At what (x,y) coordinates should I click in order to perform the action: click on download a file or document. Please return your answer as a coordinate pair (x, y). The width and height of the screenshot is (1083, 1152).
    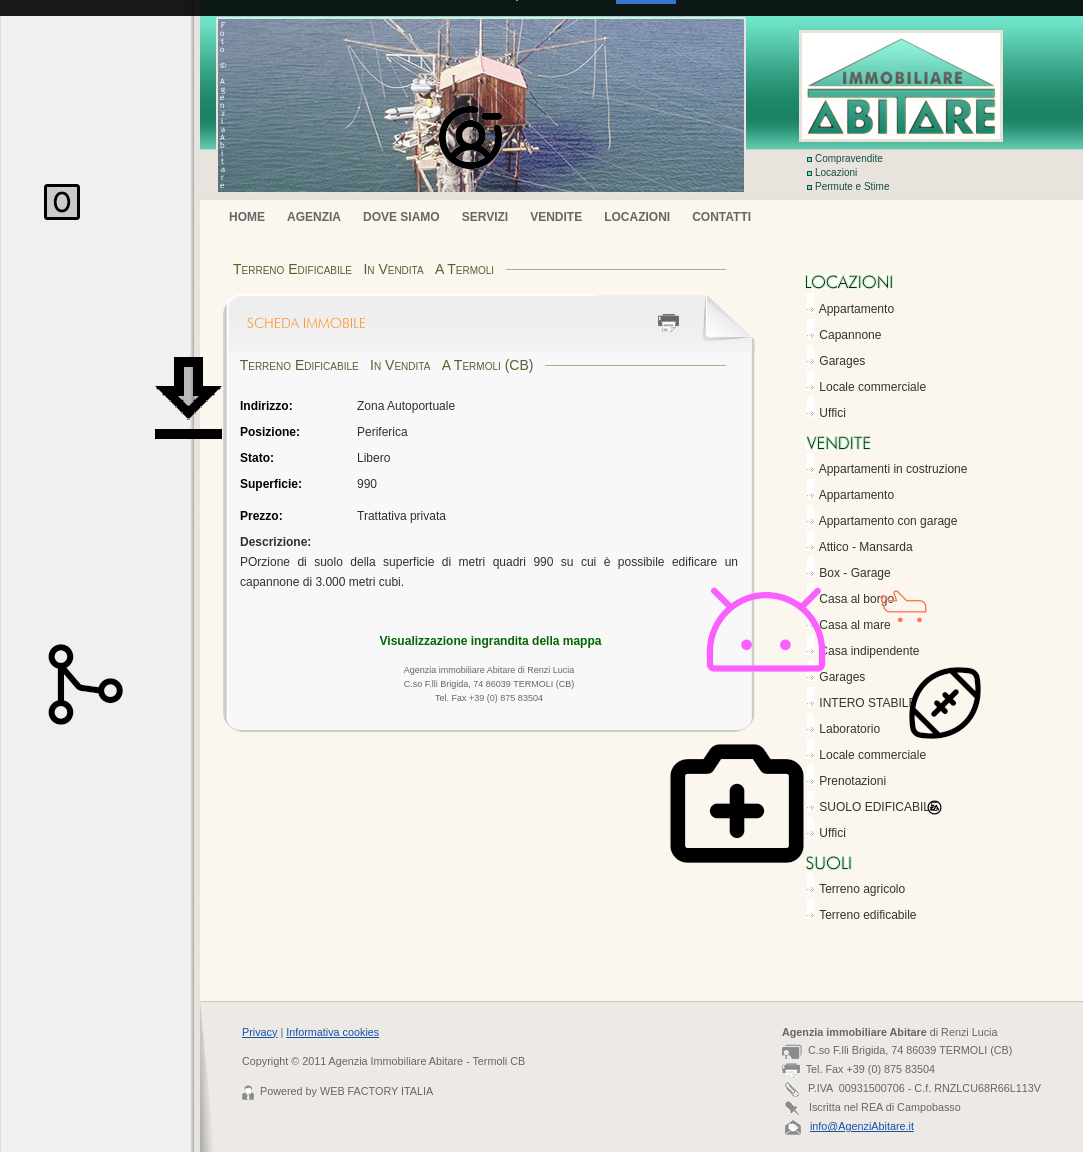
    Looking at the image, I should click on (188, 400).